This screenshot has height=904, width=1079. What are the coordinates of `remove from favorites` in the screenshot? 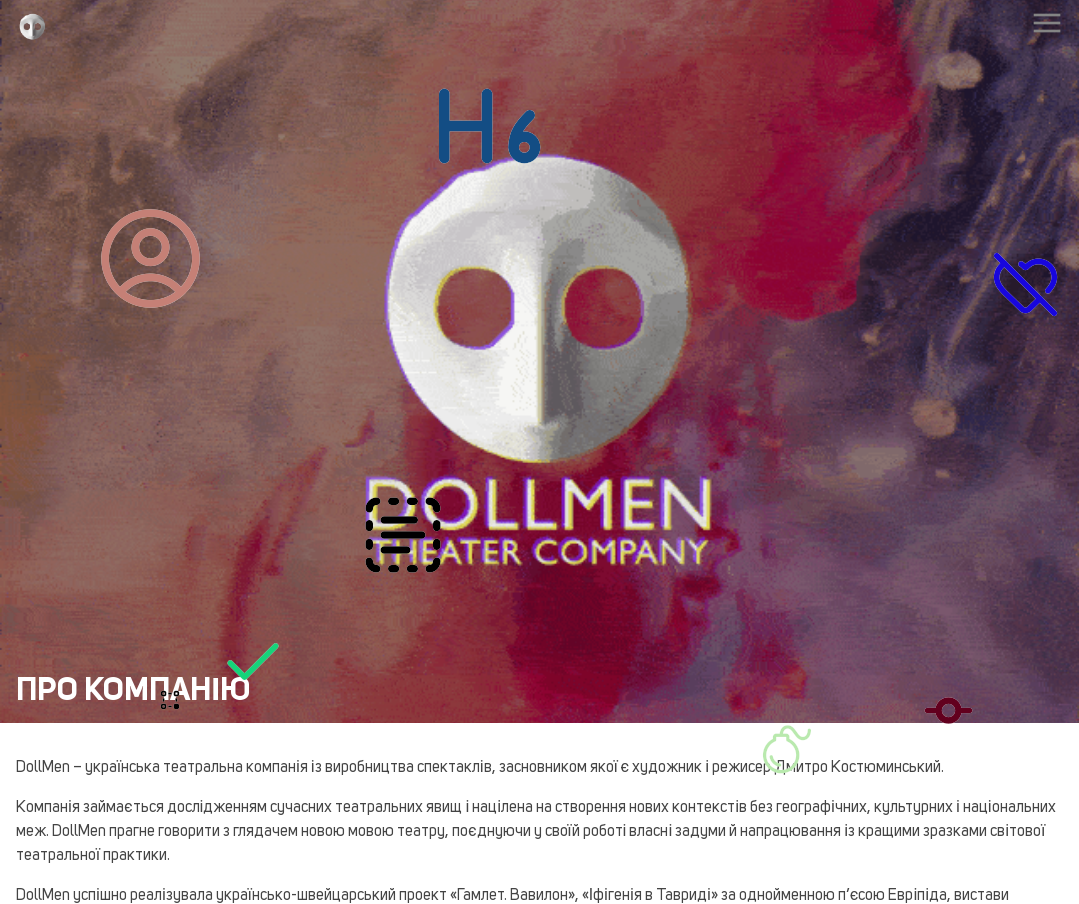 It's located at (1025, 284).